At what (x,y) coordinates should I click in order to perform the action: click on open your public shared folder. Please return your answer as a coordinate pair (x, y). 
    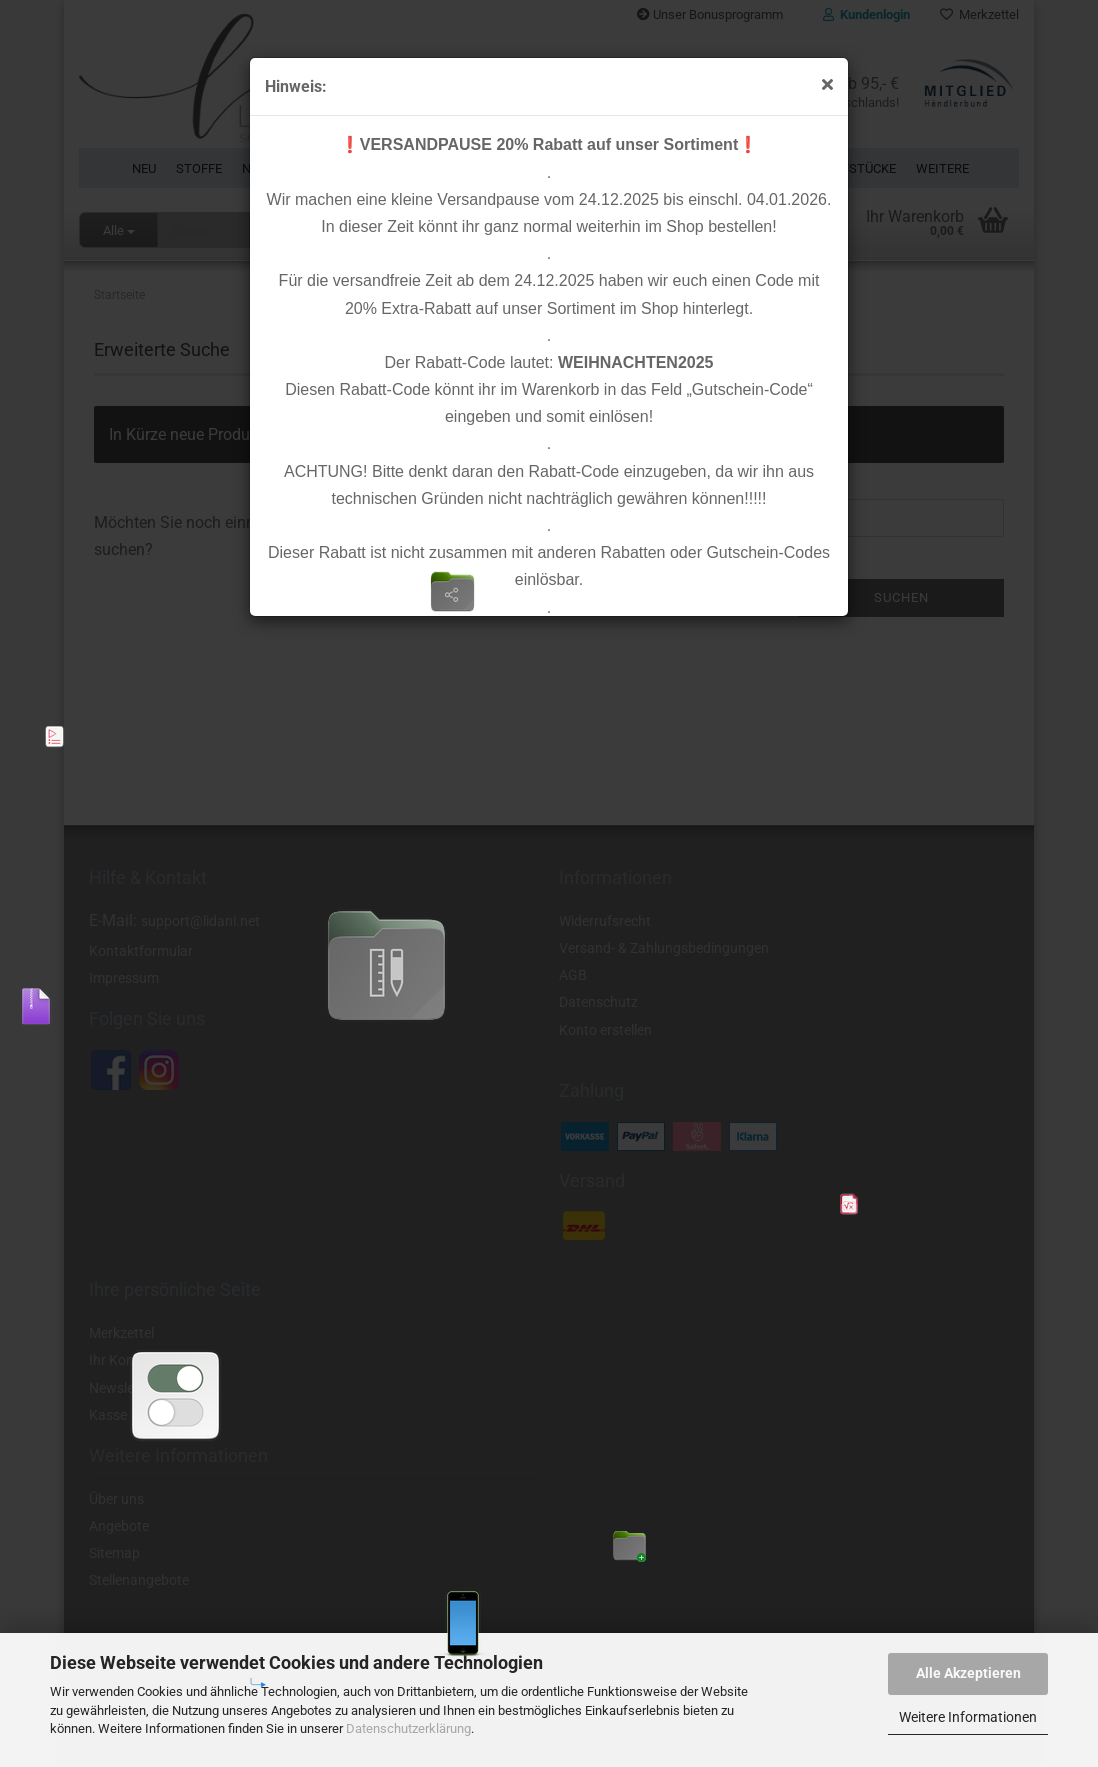
    Looking at the image, I should click on (452, 591).